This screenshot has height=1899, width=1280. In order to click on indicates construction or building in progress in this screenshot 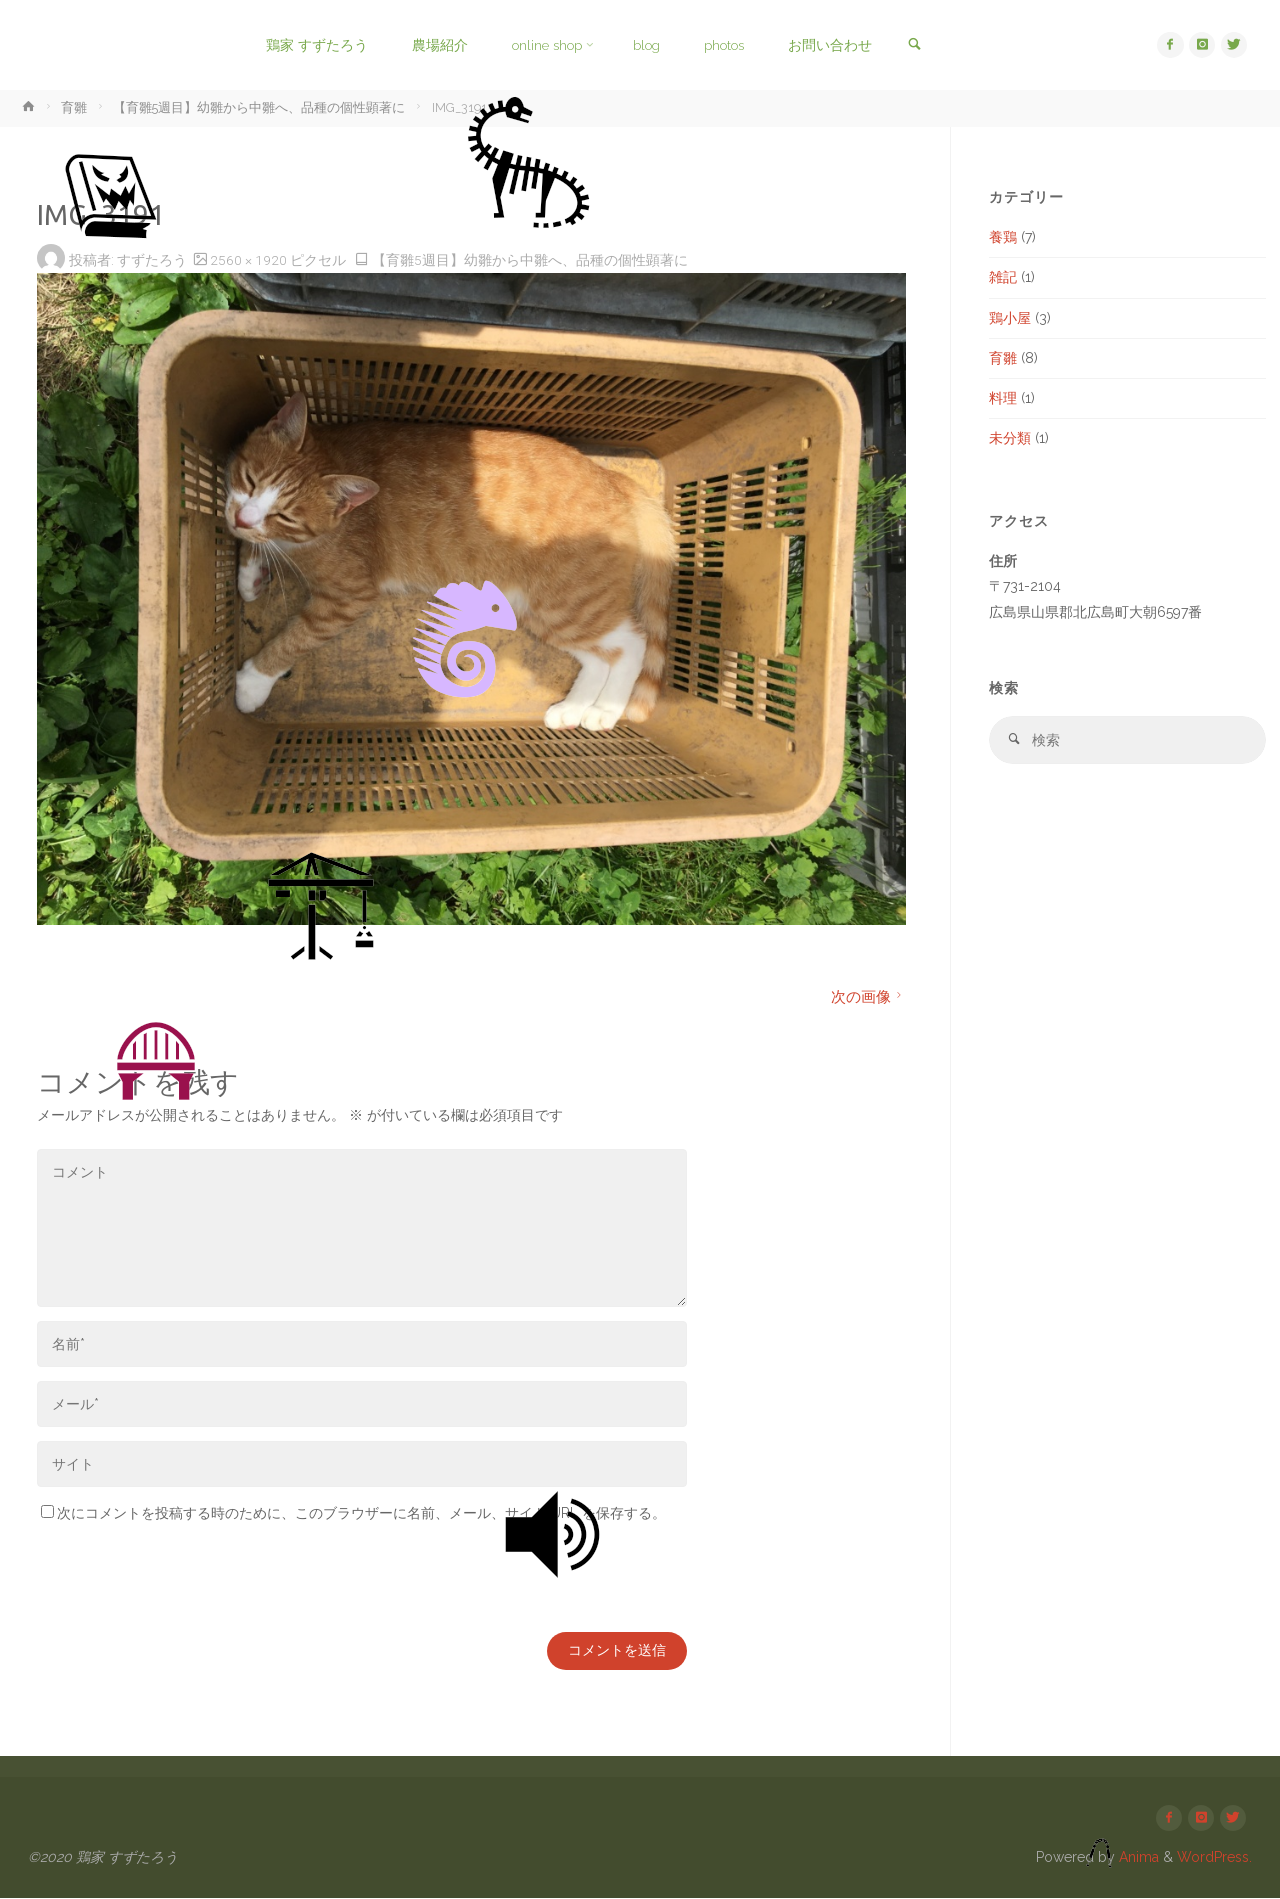, I will do `click(321, 906)`.